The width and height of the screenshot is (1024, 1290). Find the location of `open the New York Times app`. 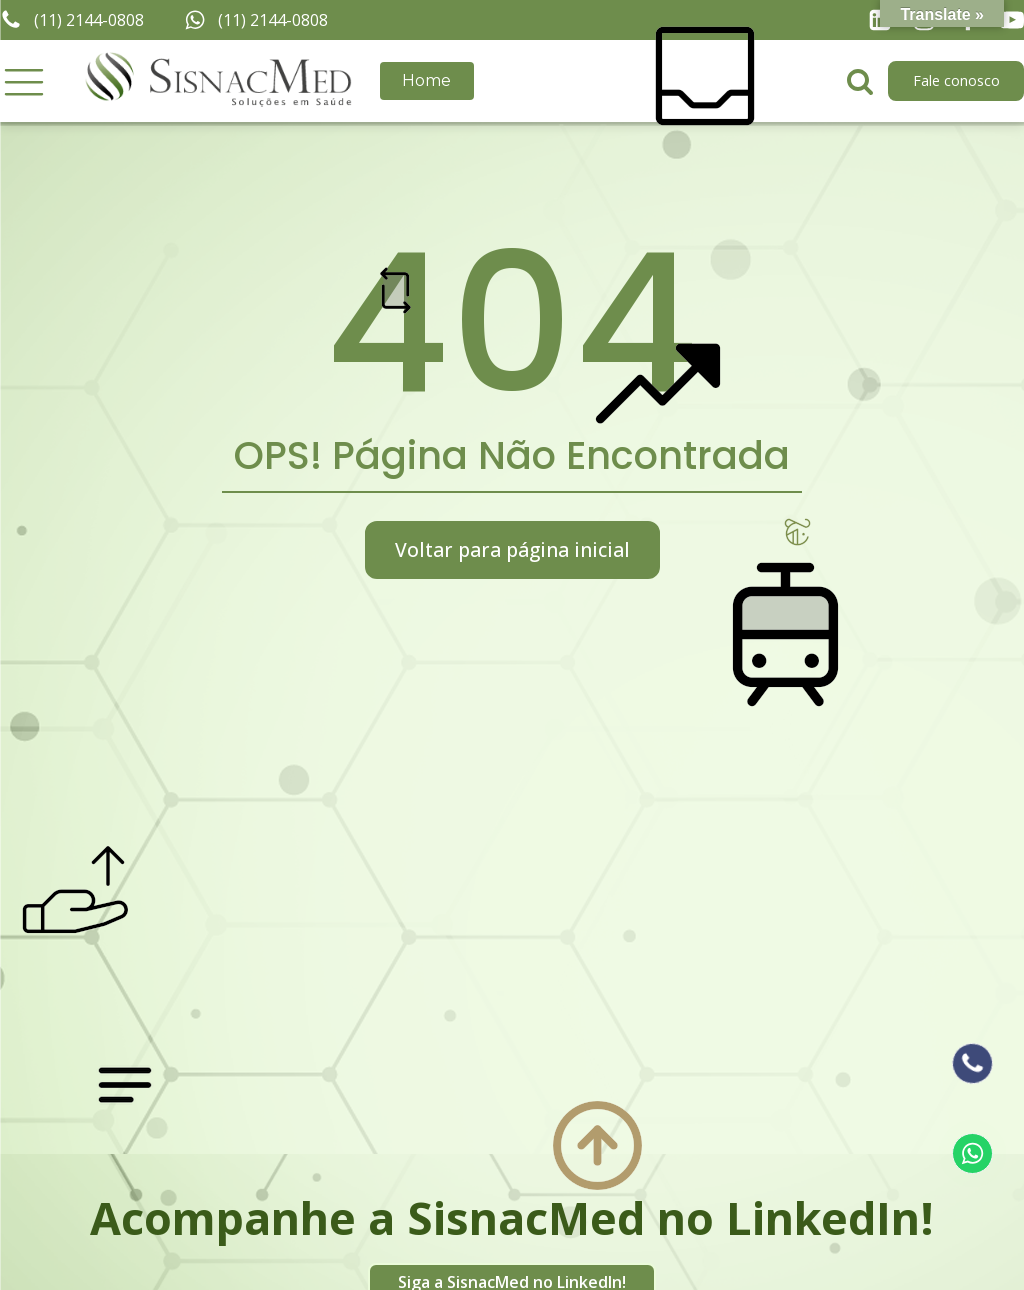

open the New York Times app is located at coordinates (797, 531).